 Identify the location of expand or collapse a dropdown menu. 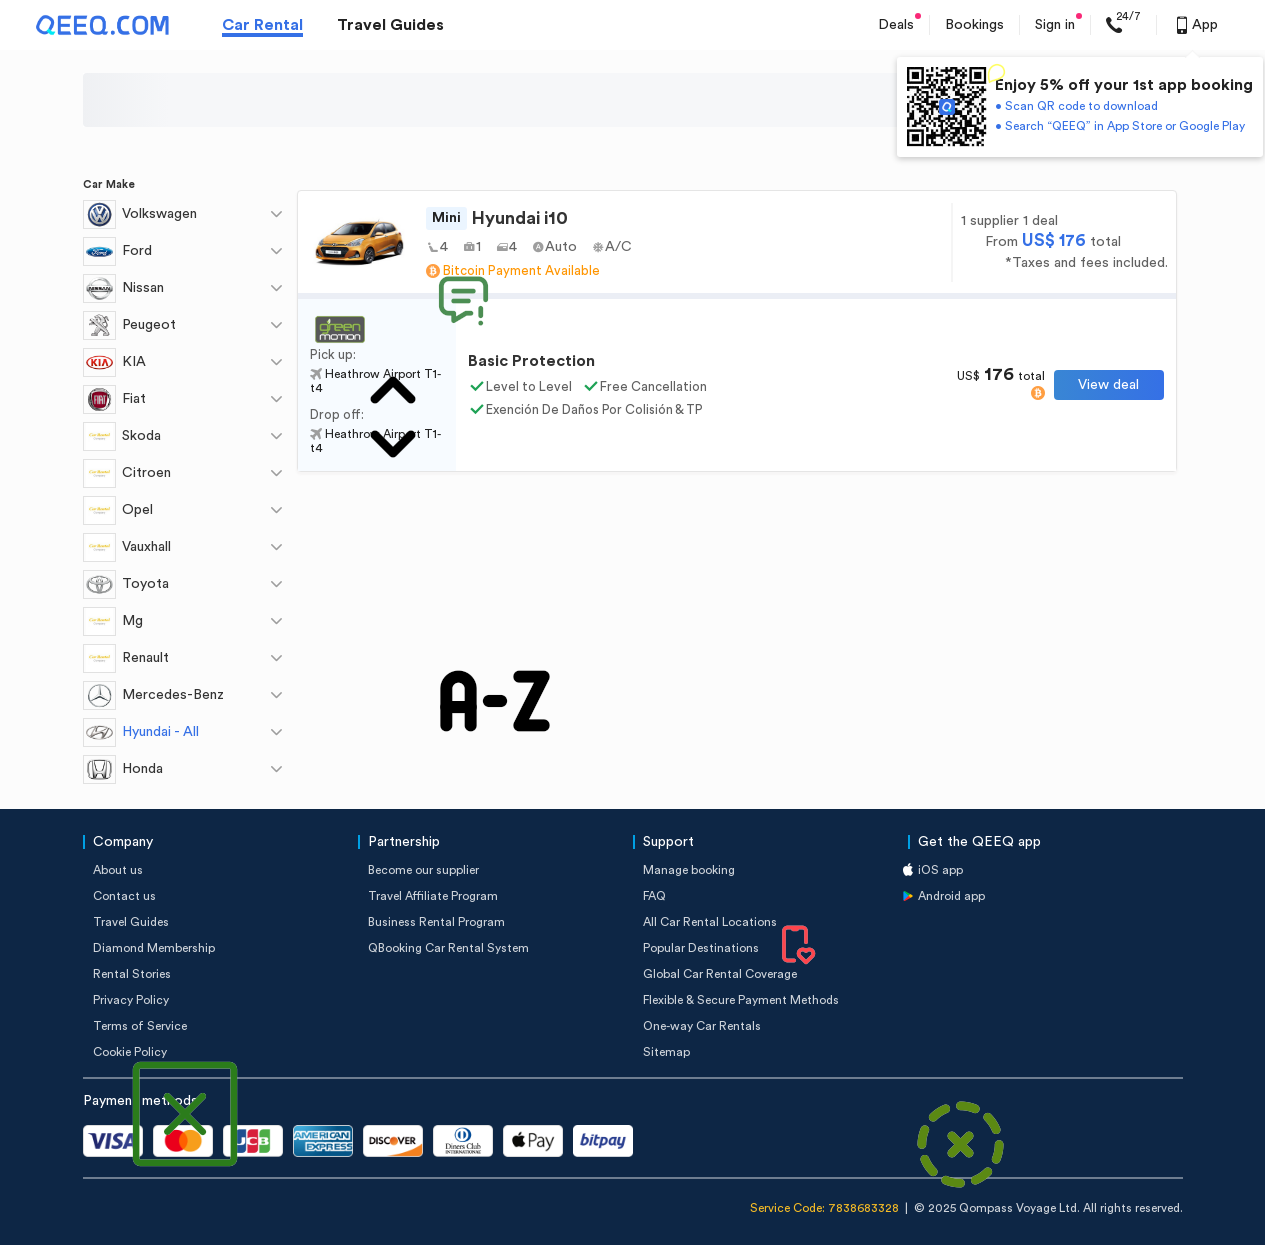
(393, 417).